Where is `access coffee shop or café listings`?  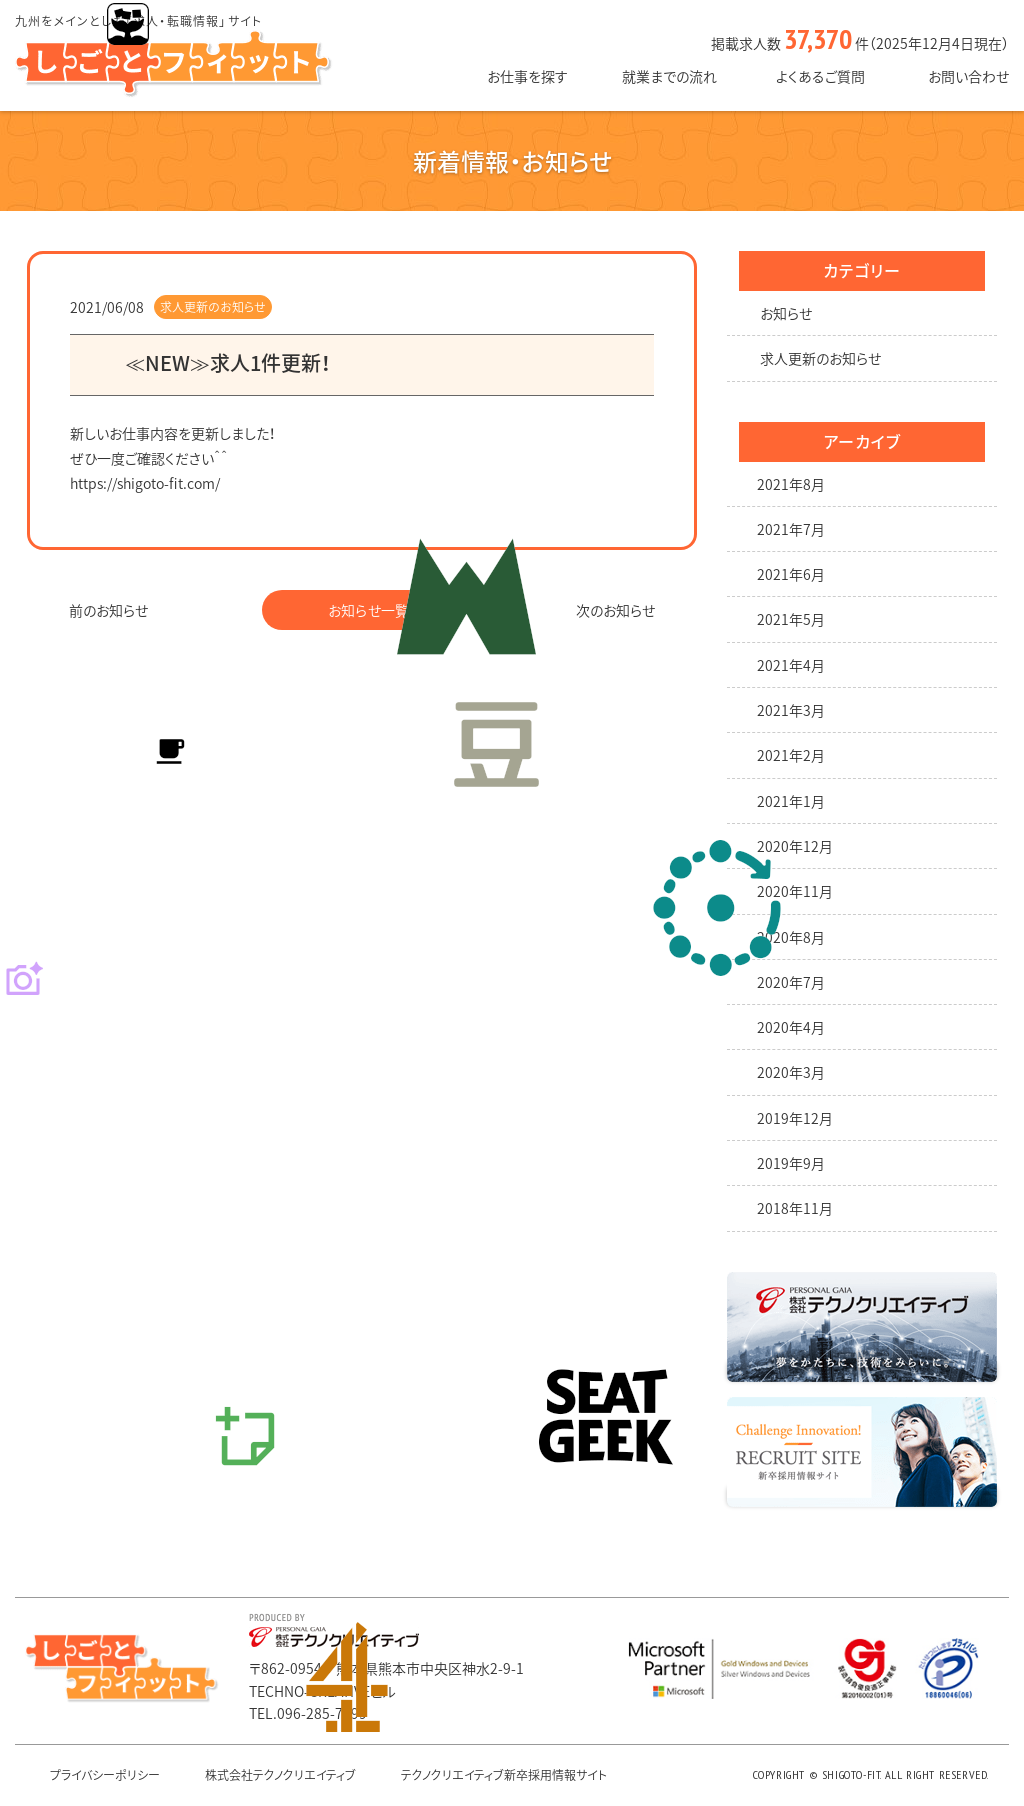 access coffee shop or café listings is located at coordinates (170, 751).